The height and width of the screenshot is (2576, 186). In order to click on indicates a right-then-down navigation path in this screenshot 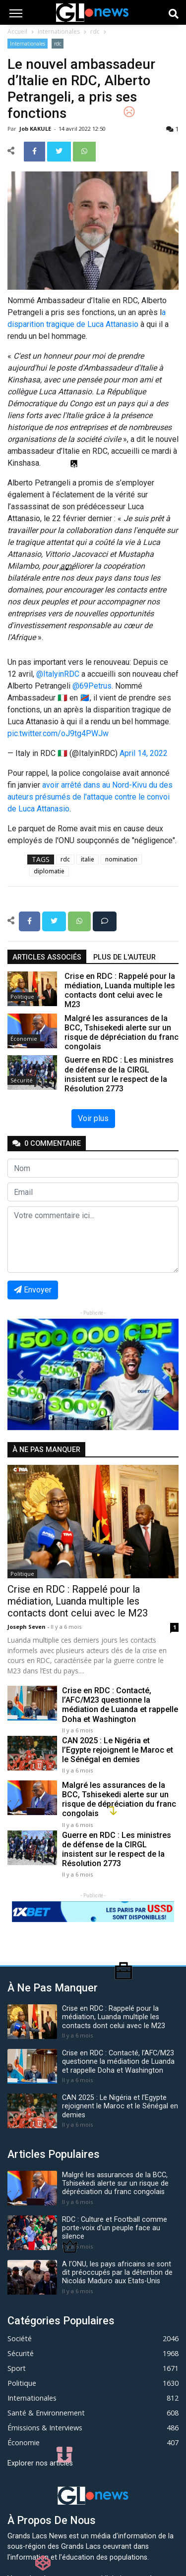, I will do `click(113, 1810)`.